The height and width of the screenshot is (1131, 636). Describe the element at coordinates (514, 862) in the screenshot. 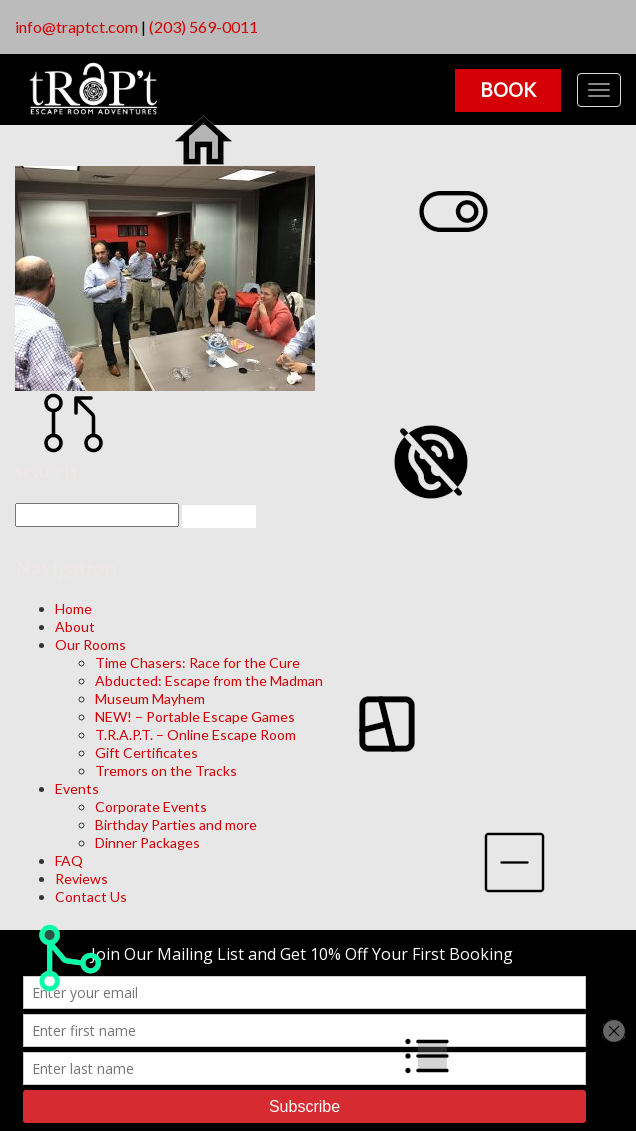

I see `remove an item from a list or collection` at that location.